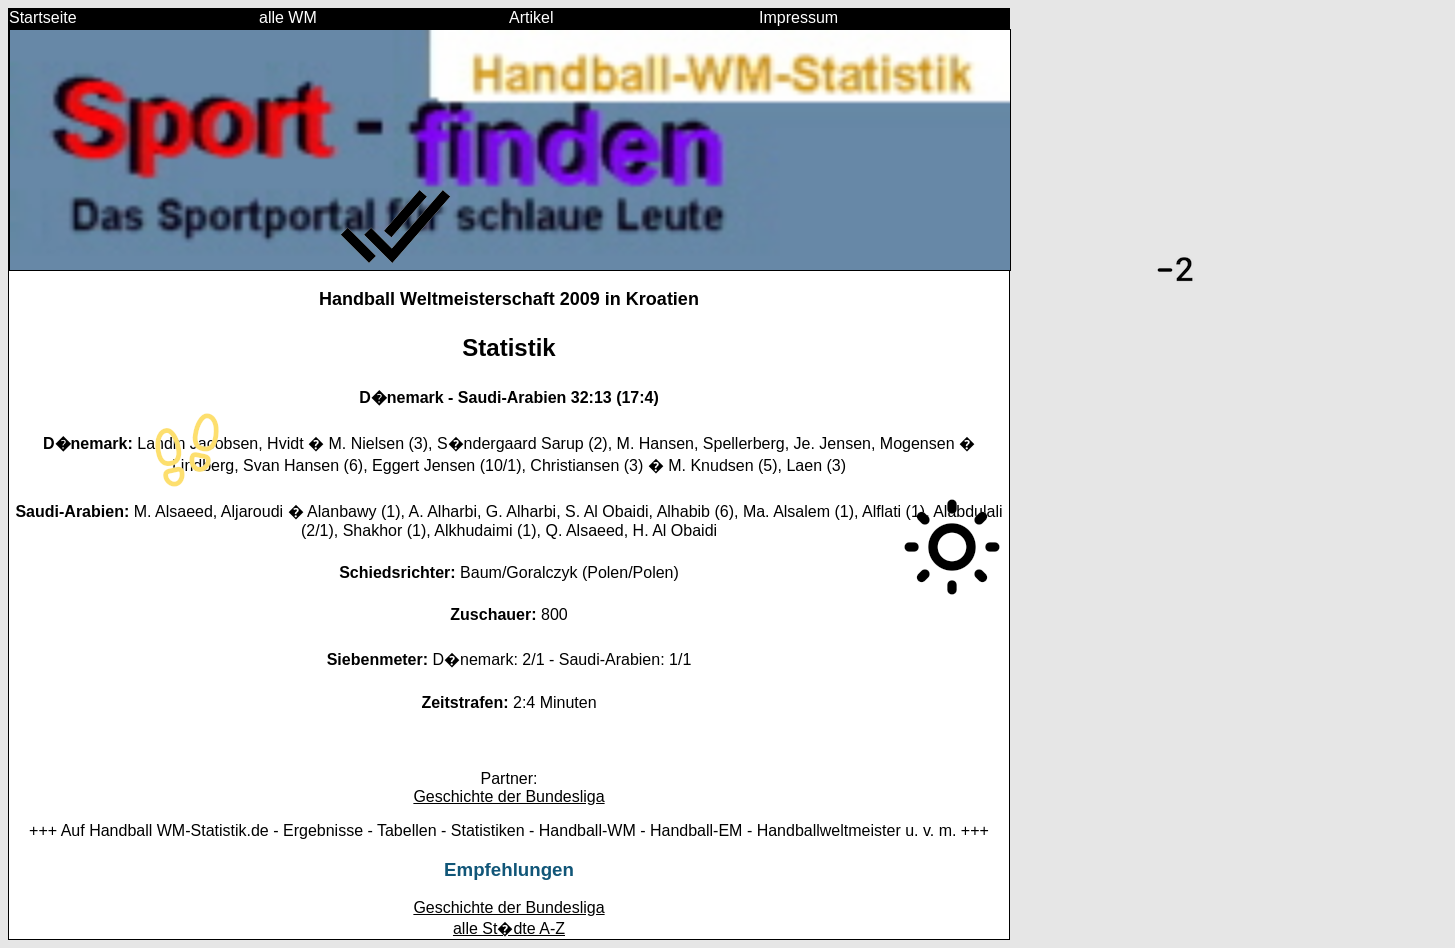 The width and height of the screenshot is (1455, 948). Describe the element at coordinates (952, 547) in the screenshot. I see `switch to light mode` at that location.